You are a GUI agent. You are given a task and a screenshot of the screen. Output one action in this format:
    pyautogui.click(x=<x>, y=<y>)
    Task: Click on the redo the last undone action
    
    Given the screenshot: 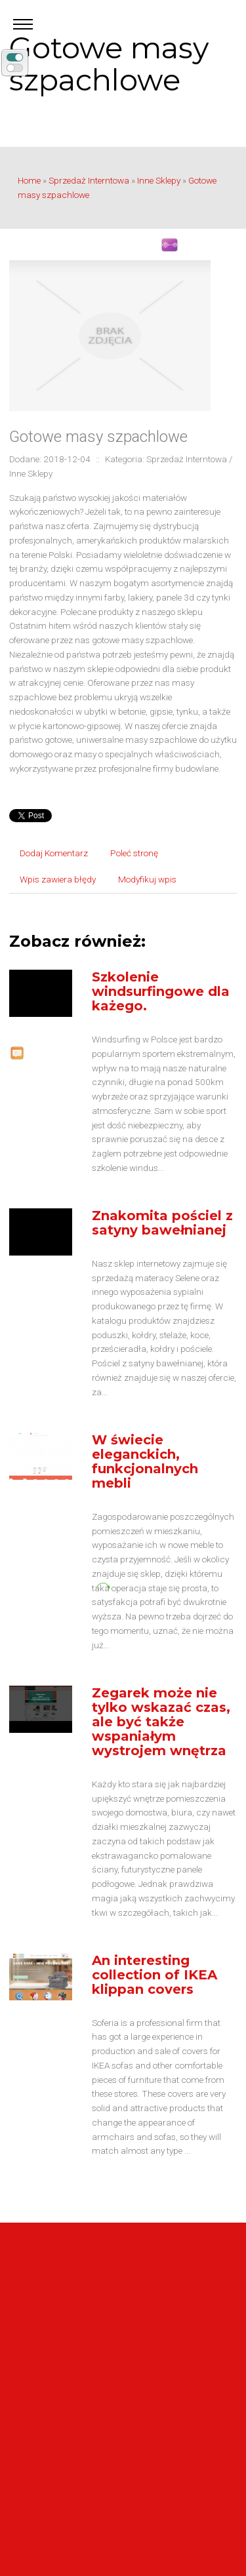 What is the action you would take?
    pyautogui.click(x=103, y=1585)
    